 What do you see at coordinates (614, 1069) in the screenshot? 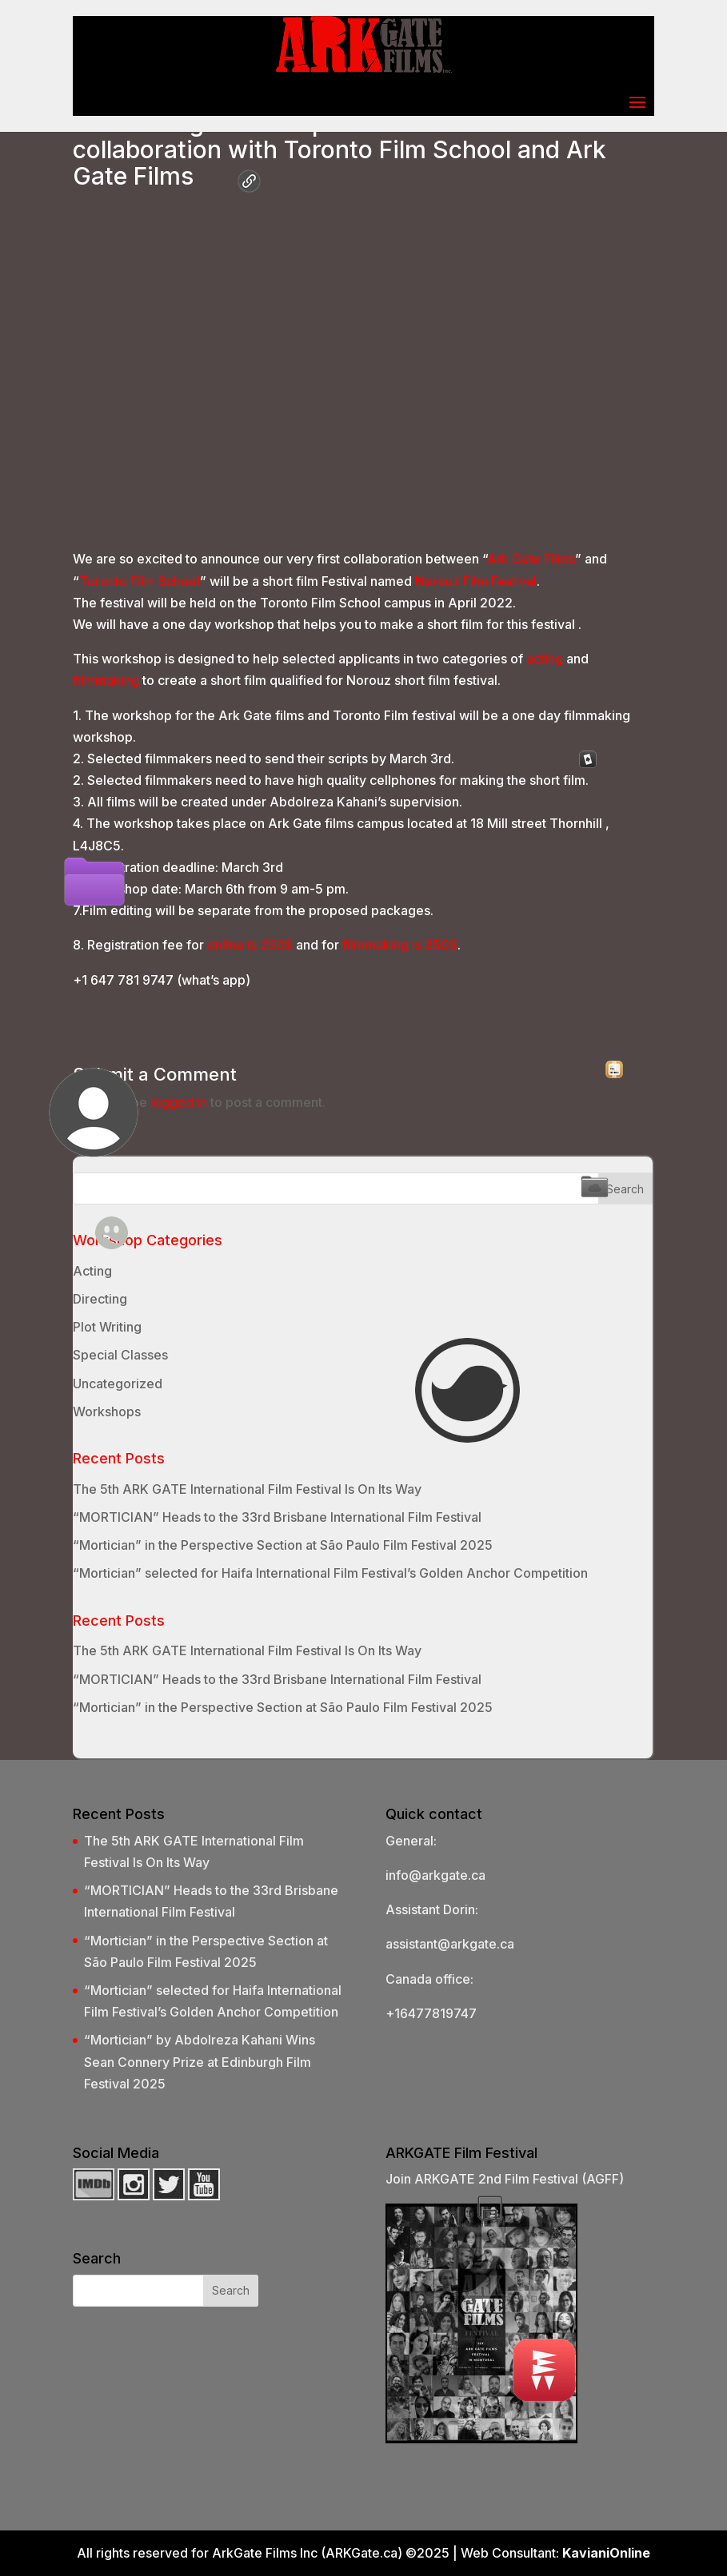
I see `open file roller archive manager` at bounding box center [614, 1069].